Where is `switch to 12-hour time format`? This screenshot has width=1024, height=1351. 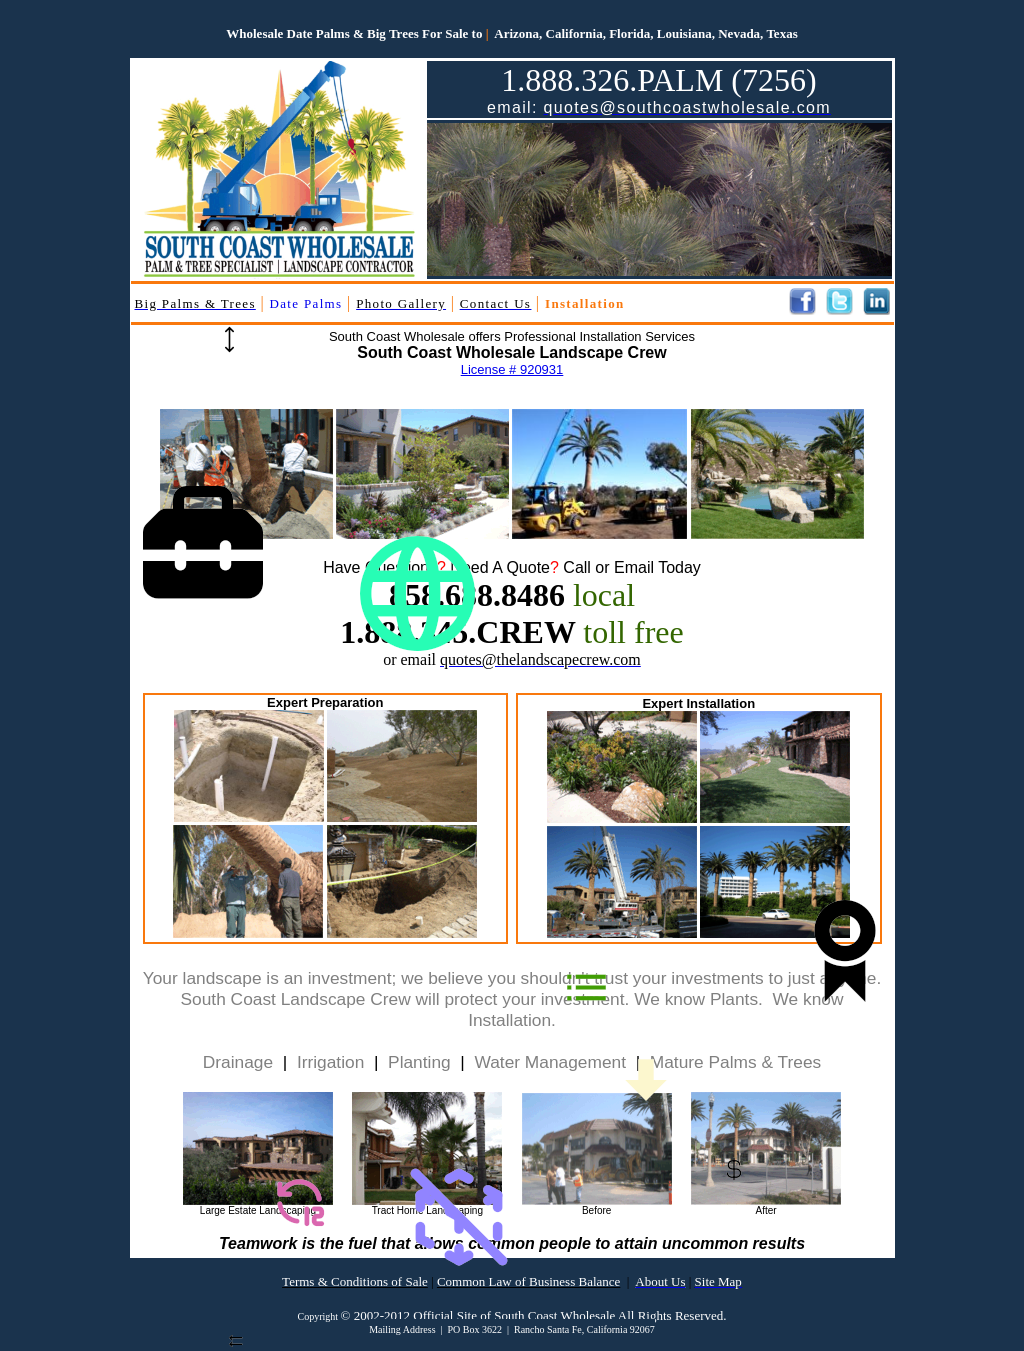 switch to 12-hour time format is located at coordinates (299, 1201).